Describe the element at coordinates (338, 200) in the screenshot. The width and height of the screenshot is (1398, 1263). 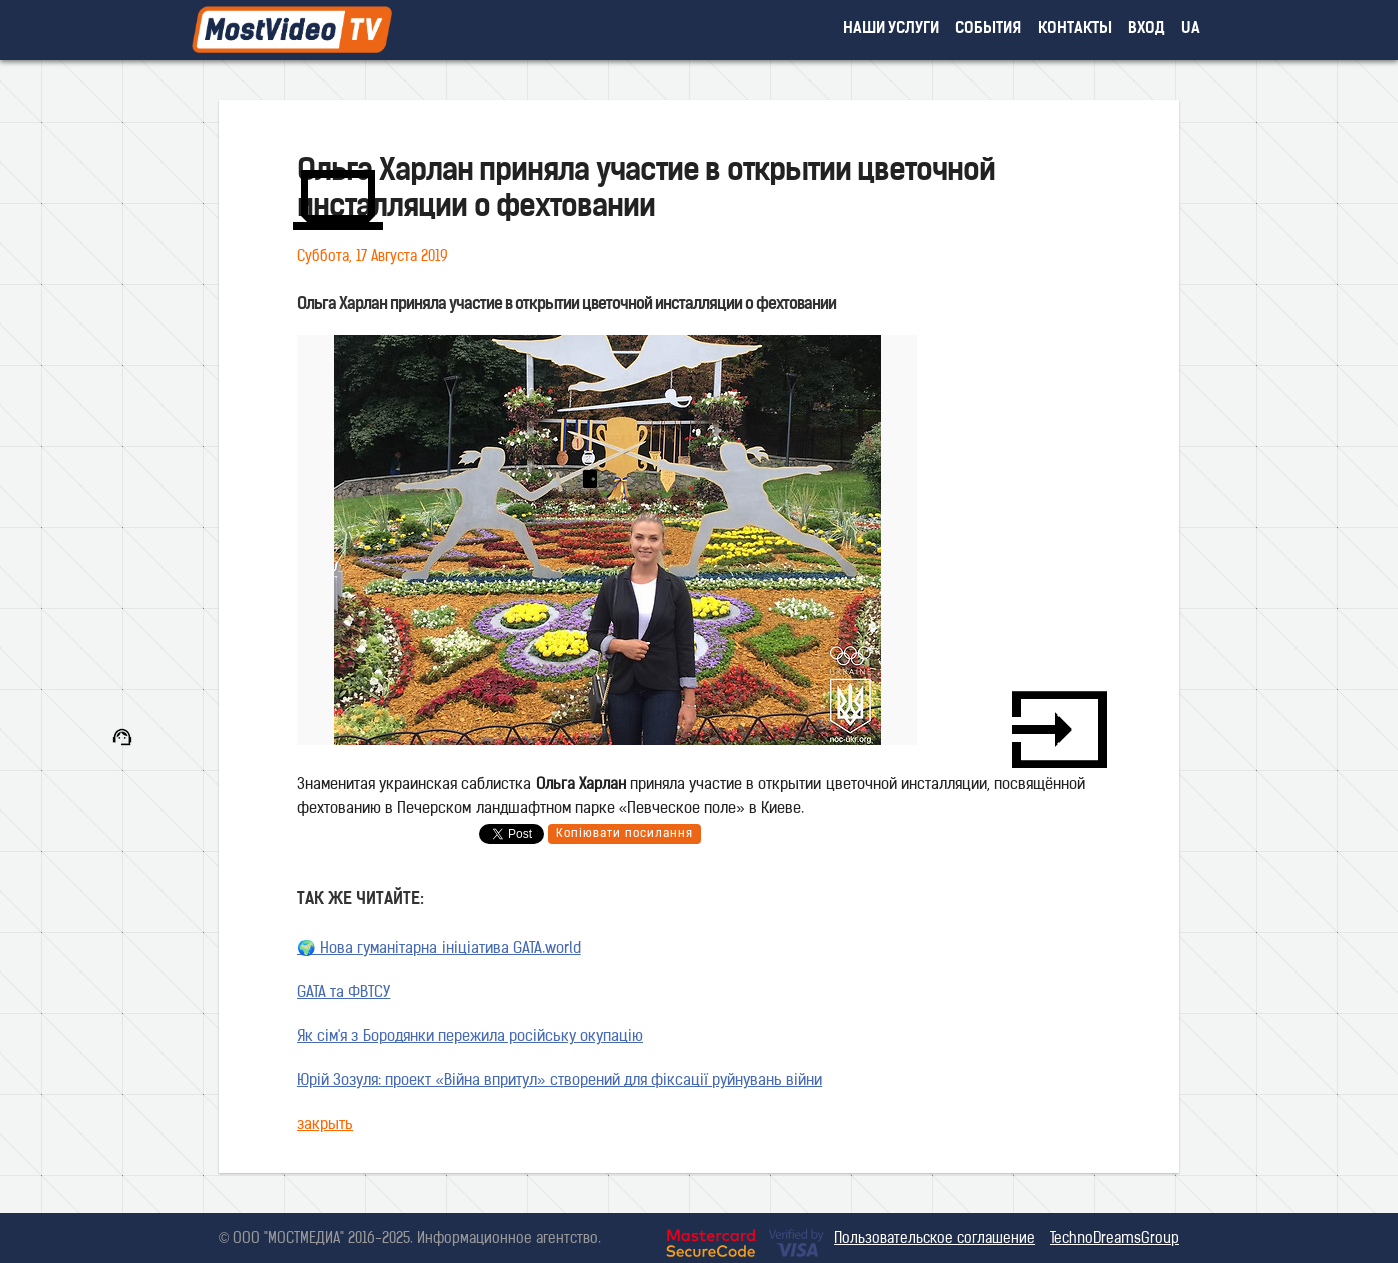
I see `access laptop or computer settings` at that location.